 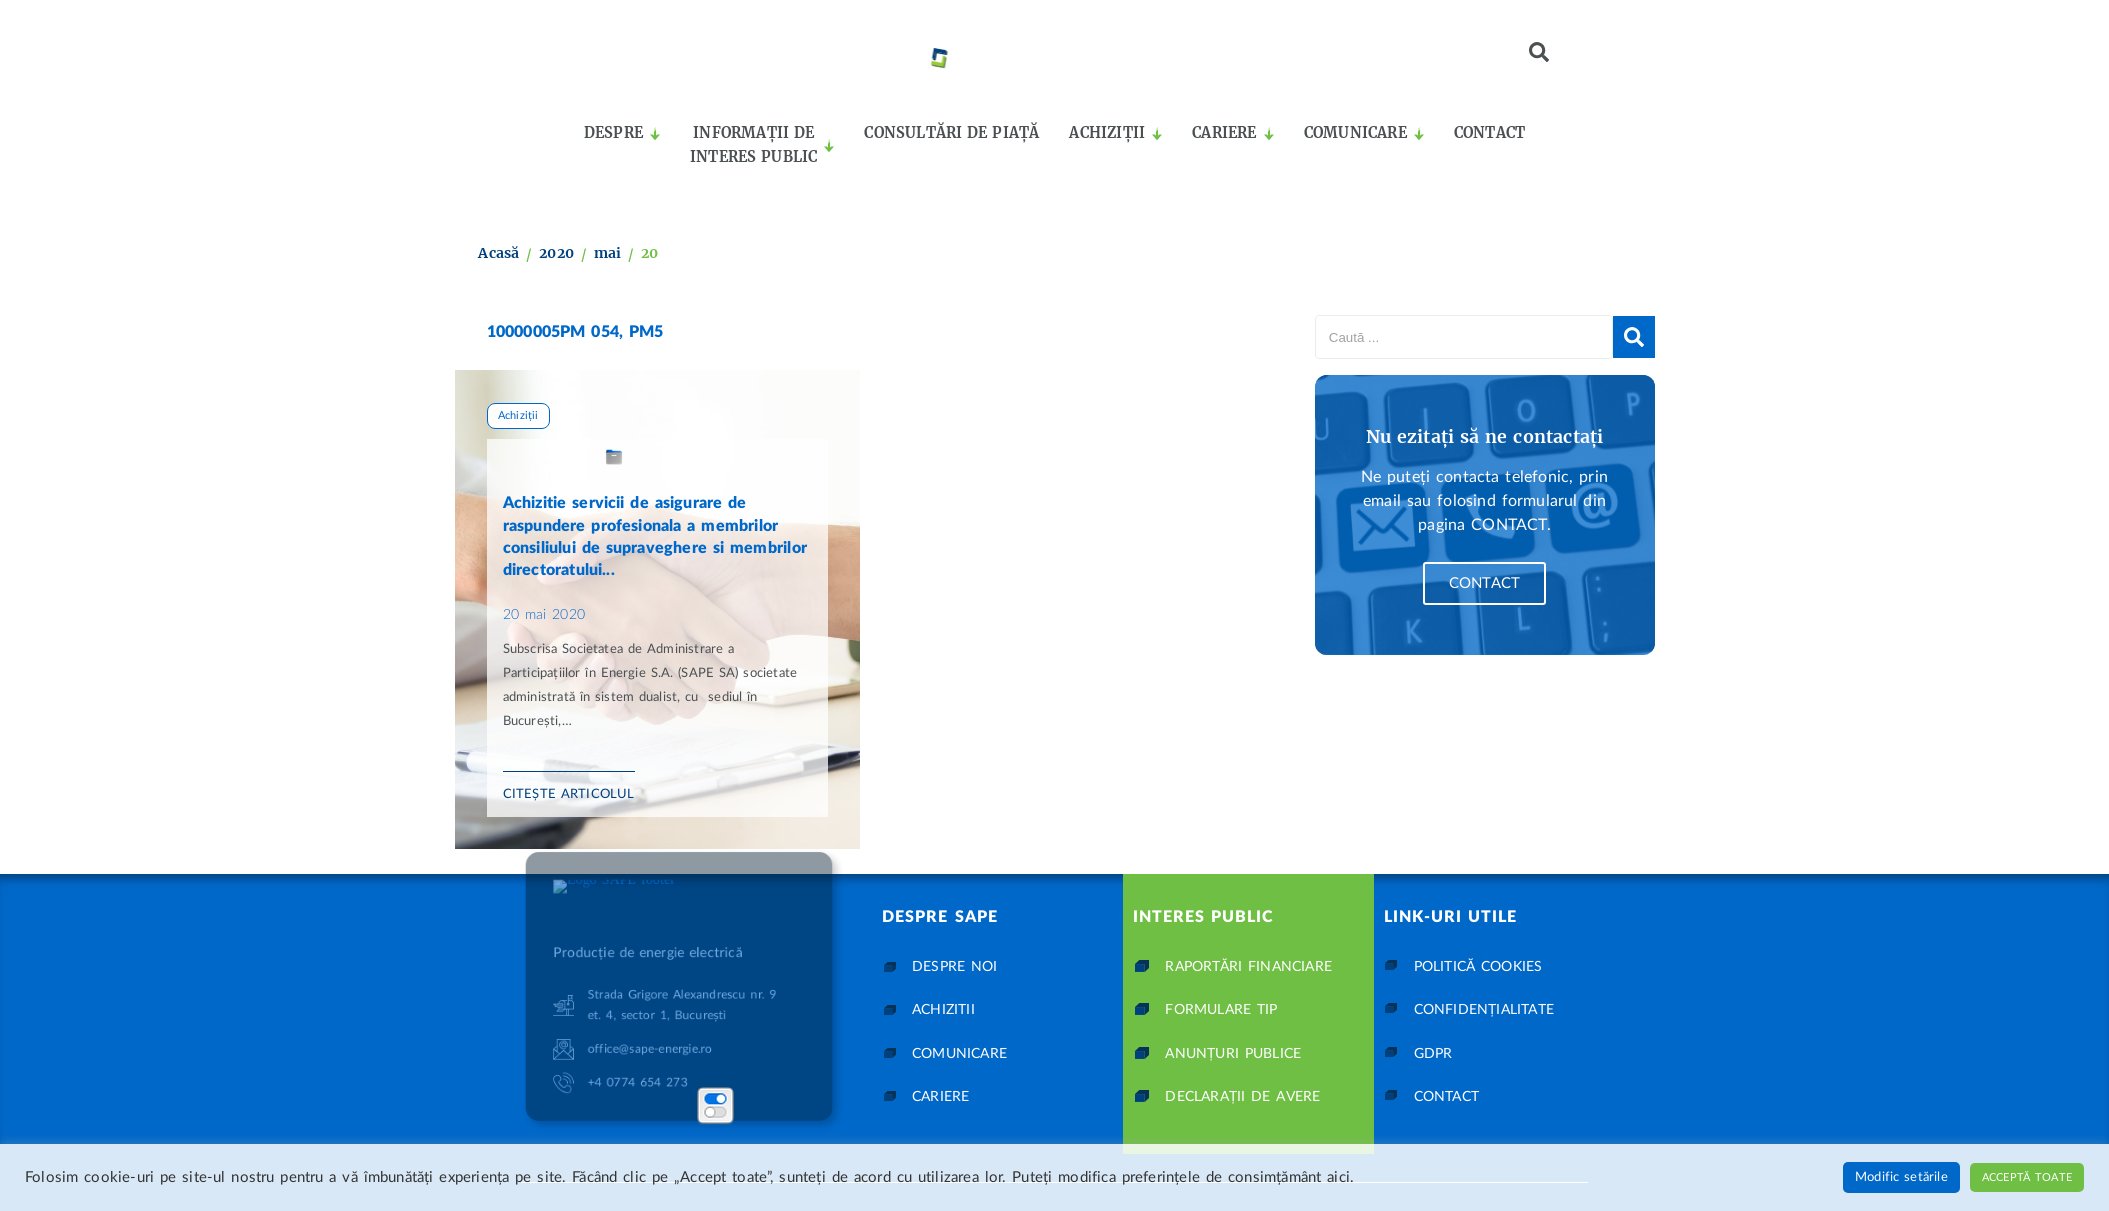 I want to click on open the files app, so click(x=614, y=457).